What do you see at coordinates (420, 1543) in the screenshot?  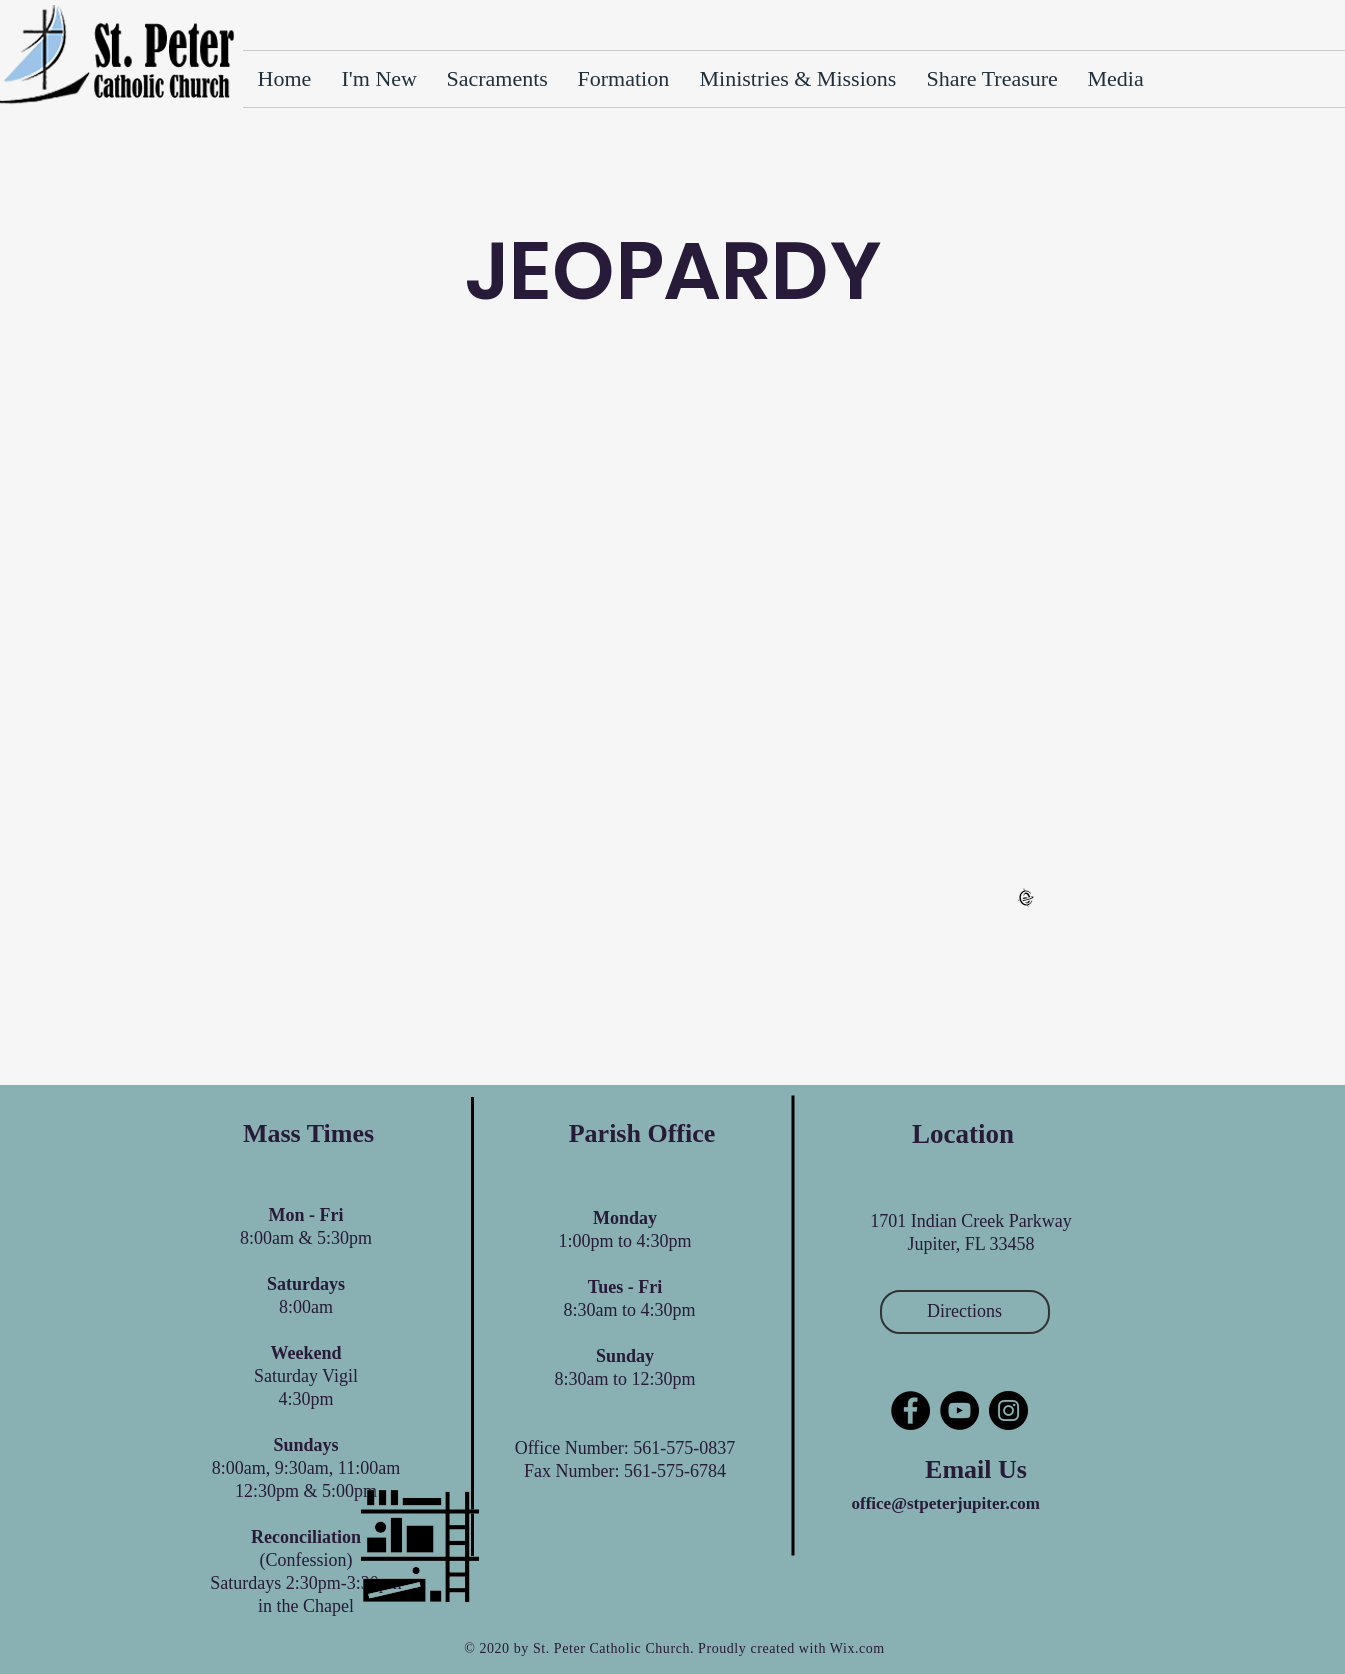 I see `access warehouse inventory management` at bounding box center [420, 1543].